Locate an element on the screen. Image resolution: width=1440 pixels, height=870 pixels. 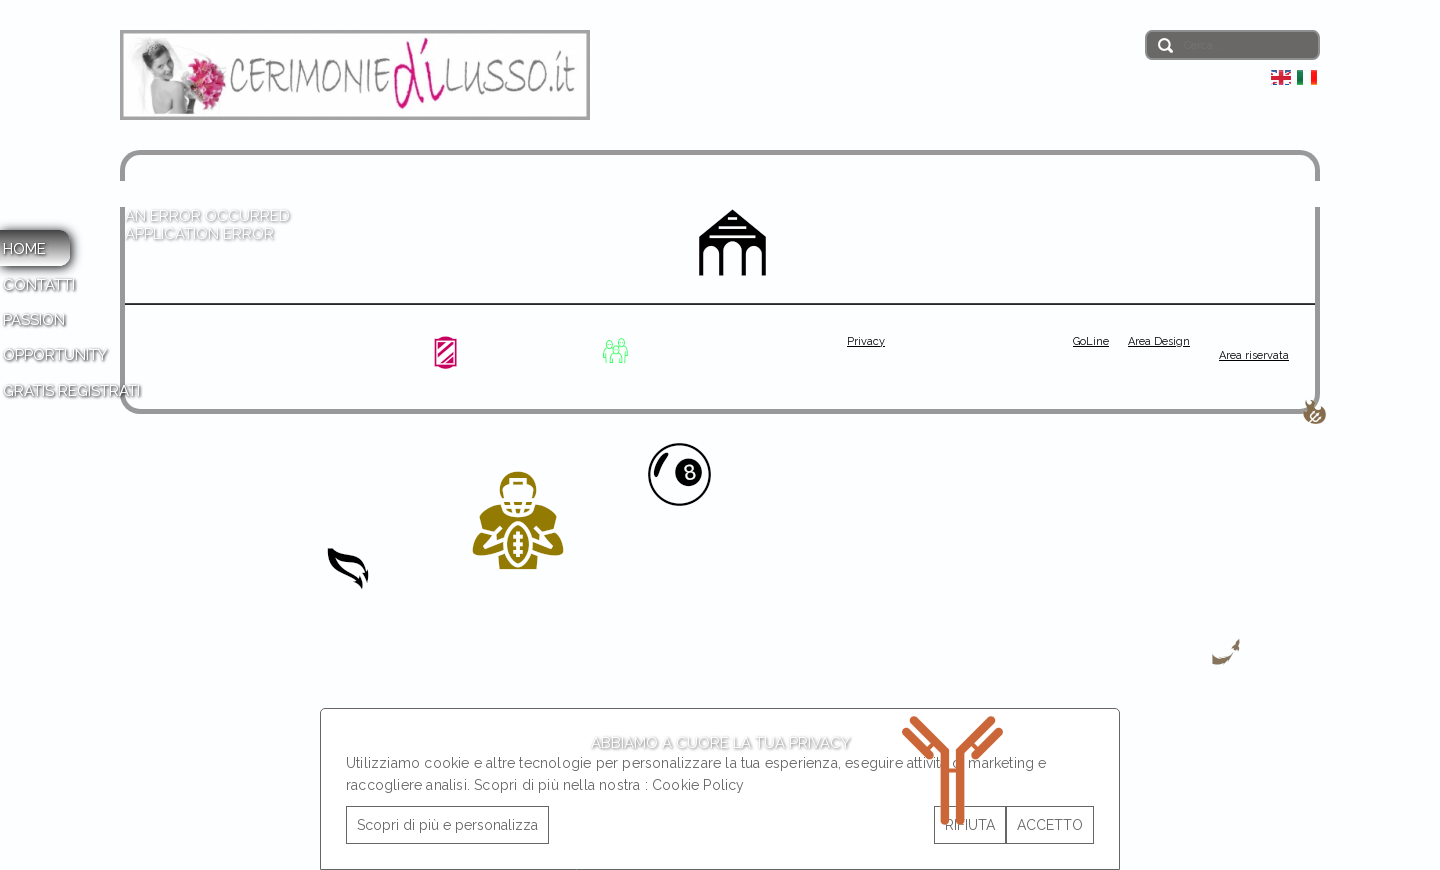
view american football player profile is located at coordinates (518, 517).